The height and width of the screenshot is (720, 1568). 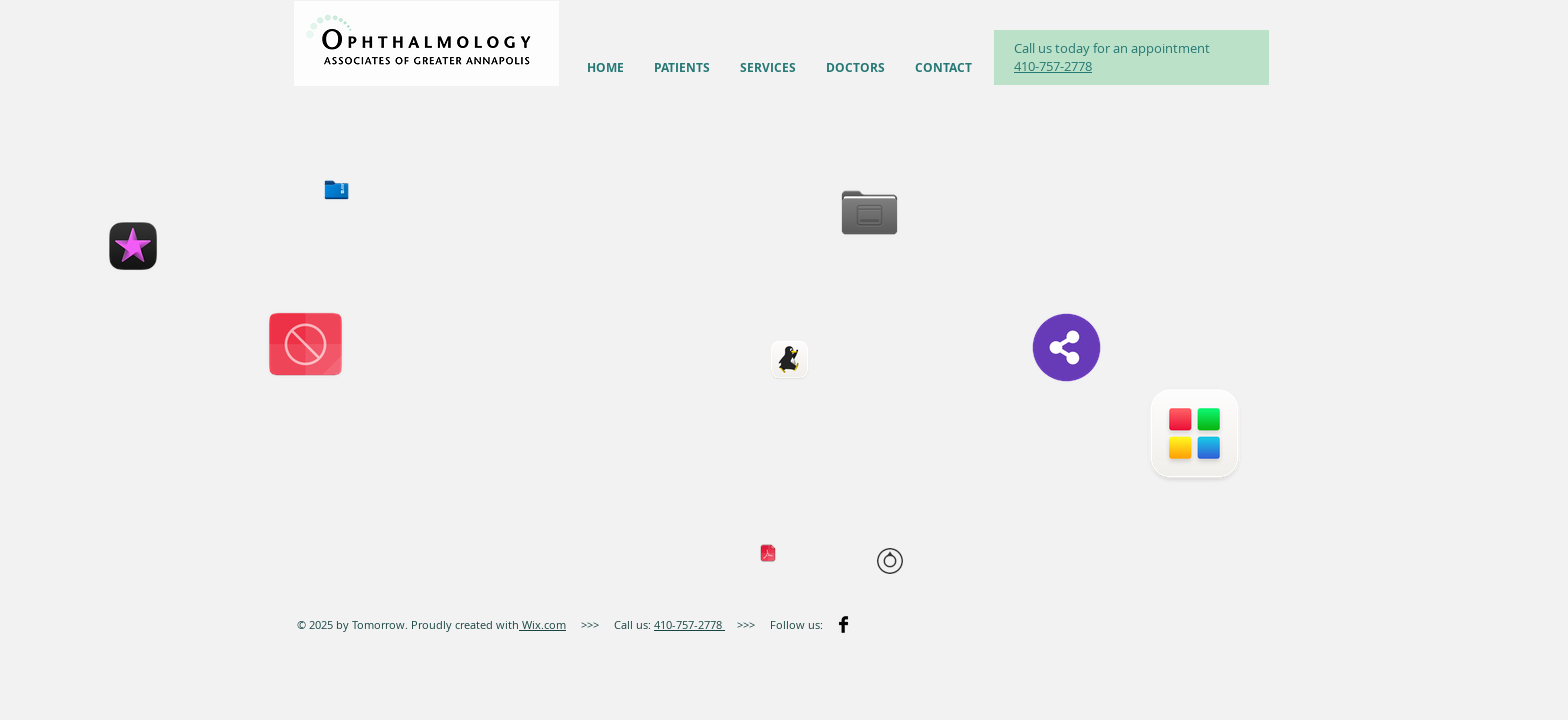 What do you see at coordinates (305, 341) in the screenshot?
I see `indicates a missing or broken image` at bounding box center [305, 341].